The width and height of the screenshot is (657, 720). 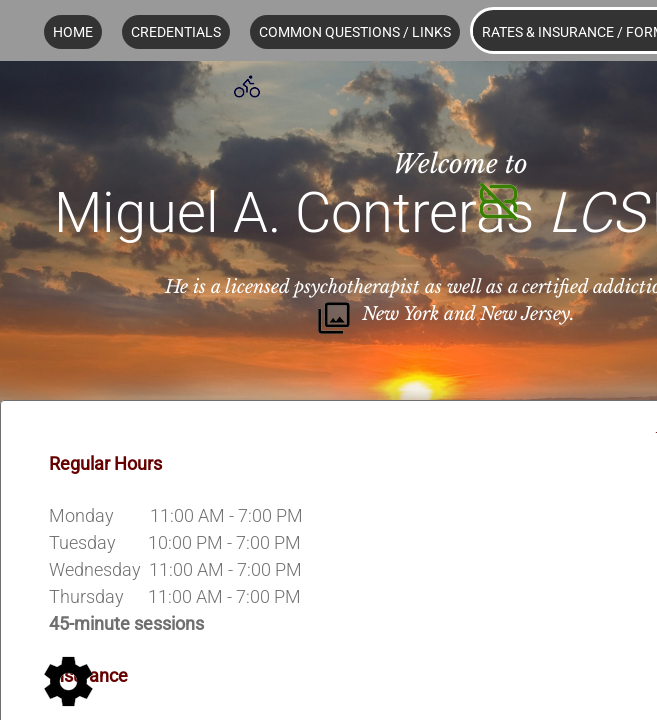 What do you see at coordinates (498, 201) in the screenshot?
I see `server is offline or unavailable` at bounding box center [498, 201].